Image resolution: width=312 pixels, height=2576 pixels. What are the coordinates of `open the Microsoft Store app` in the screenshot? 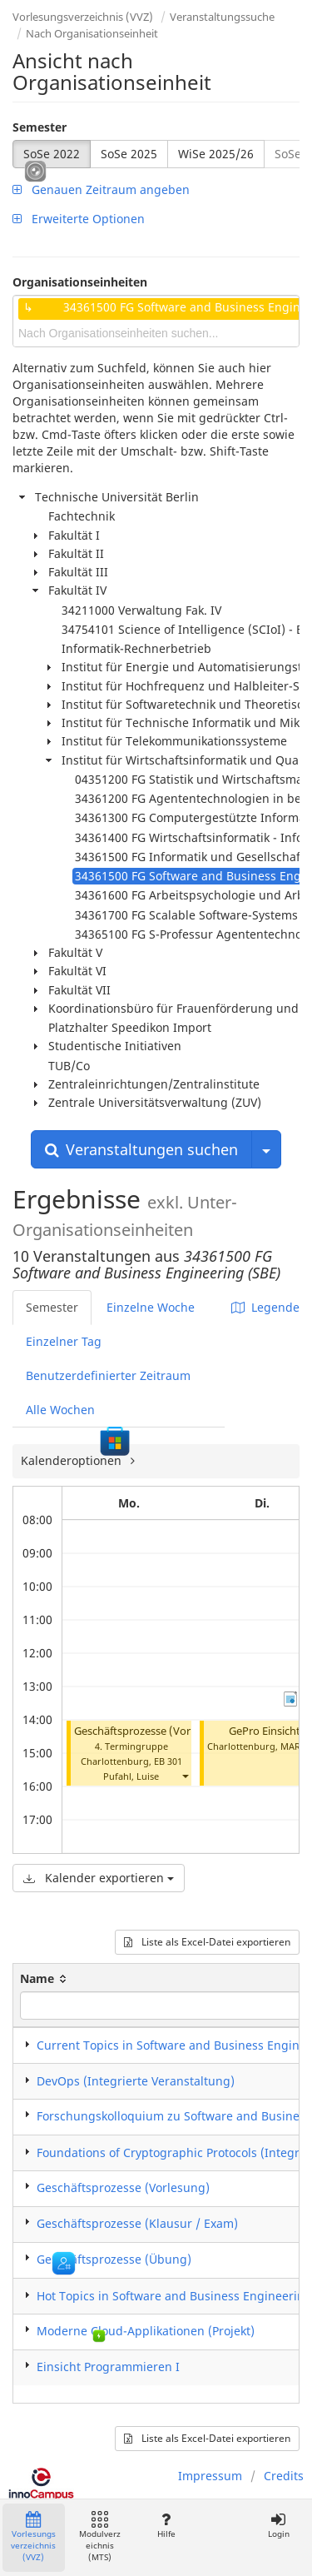 It's located at (115, 1442).